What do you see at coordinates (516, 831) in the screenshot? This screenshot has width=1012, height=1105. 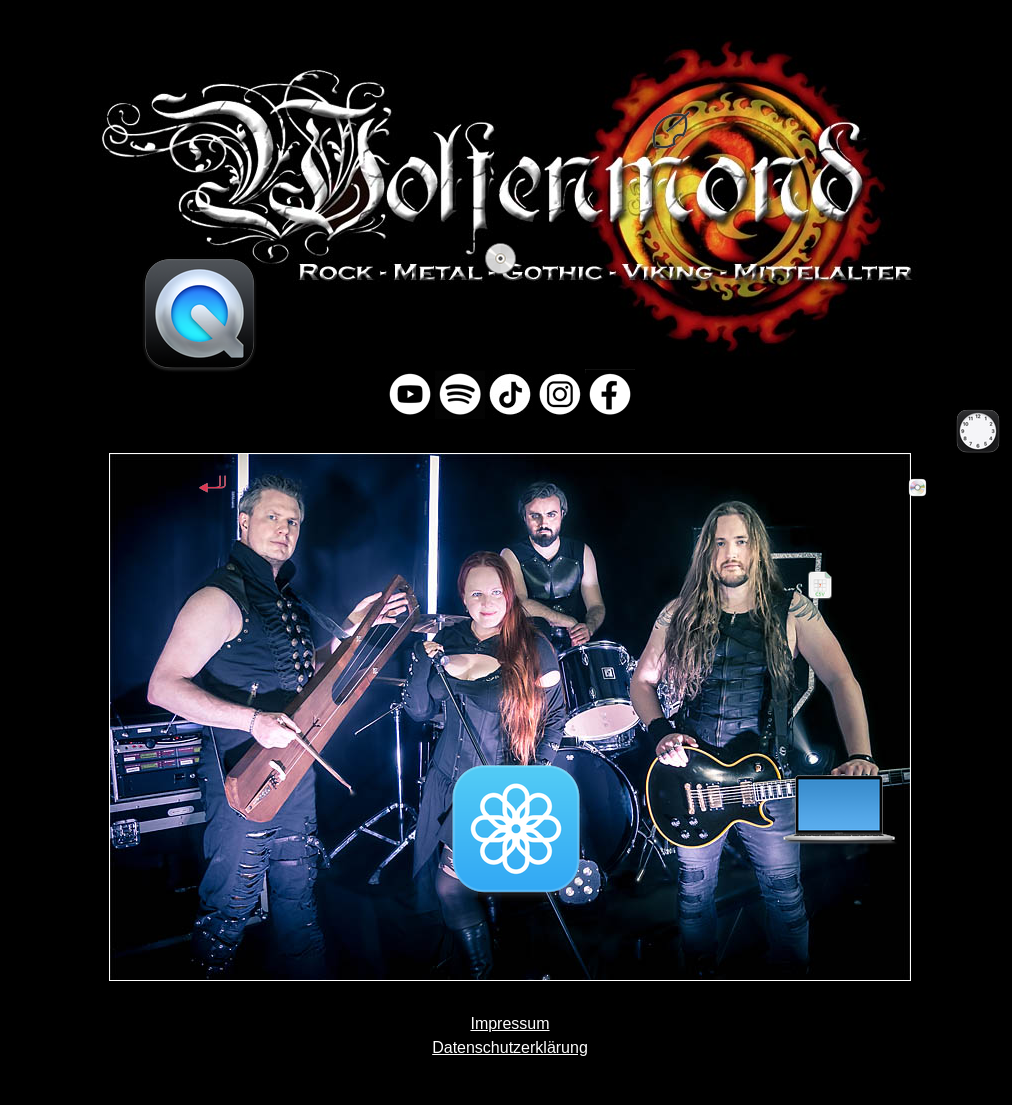 I see `open graphics application settings` at bounding box center [516, 831].